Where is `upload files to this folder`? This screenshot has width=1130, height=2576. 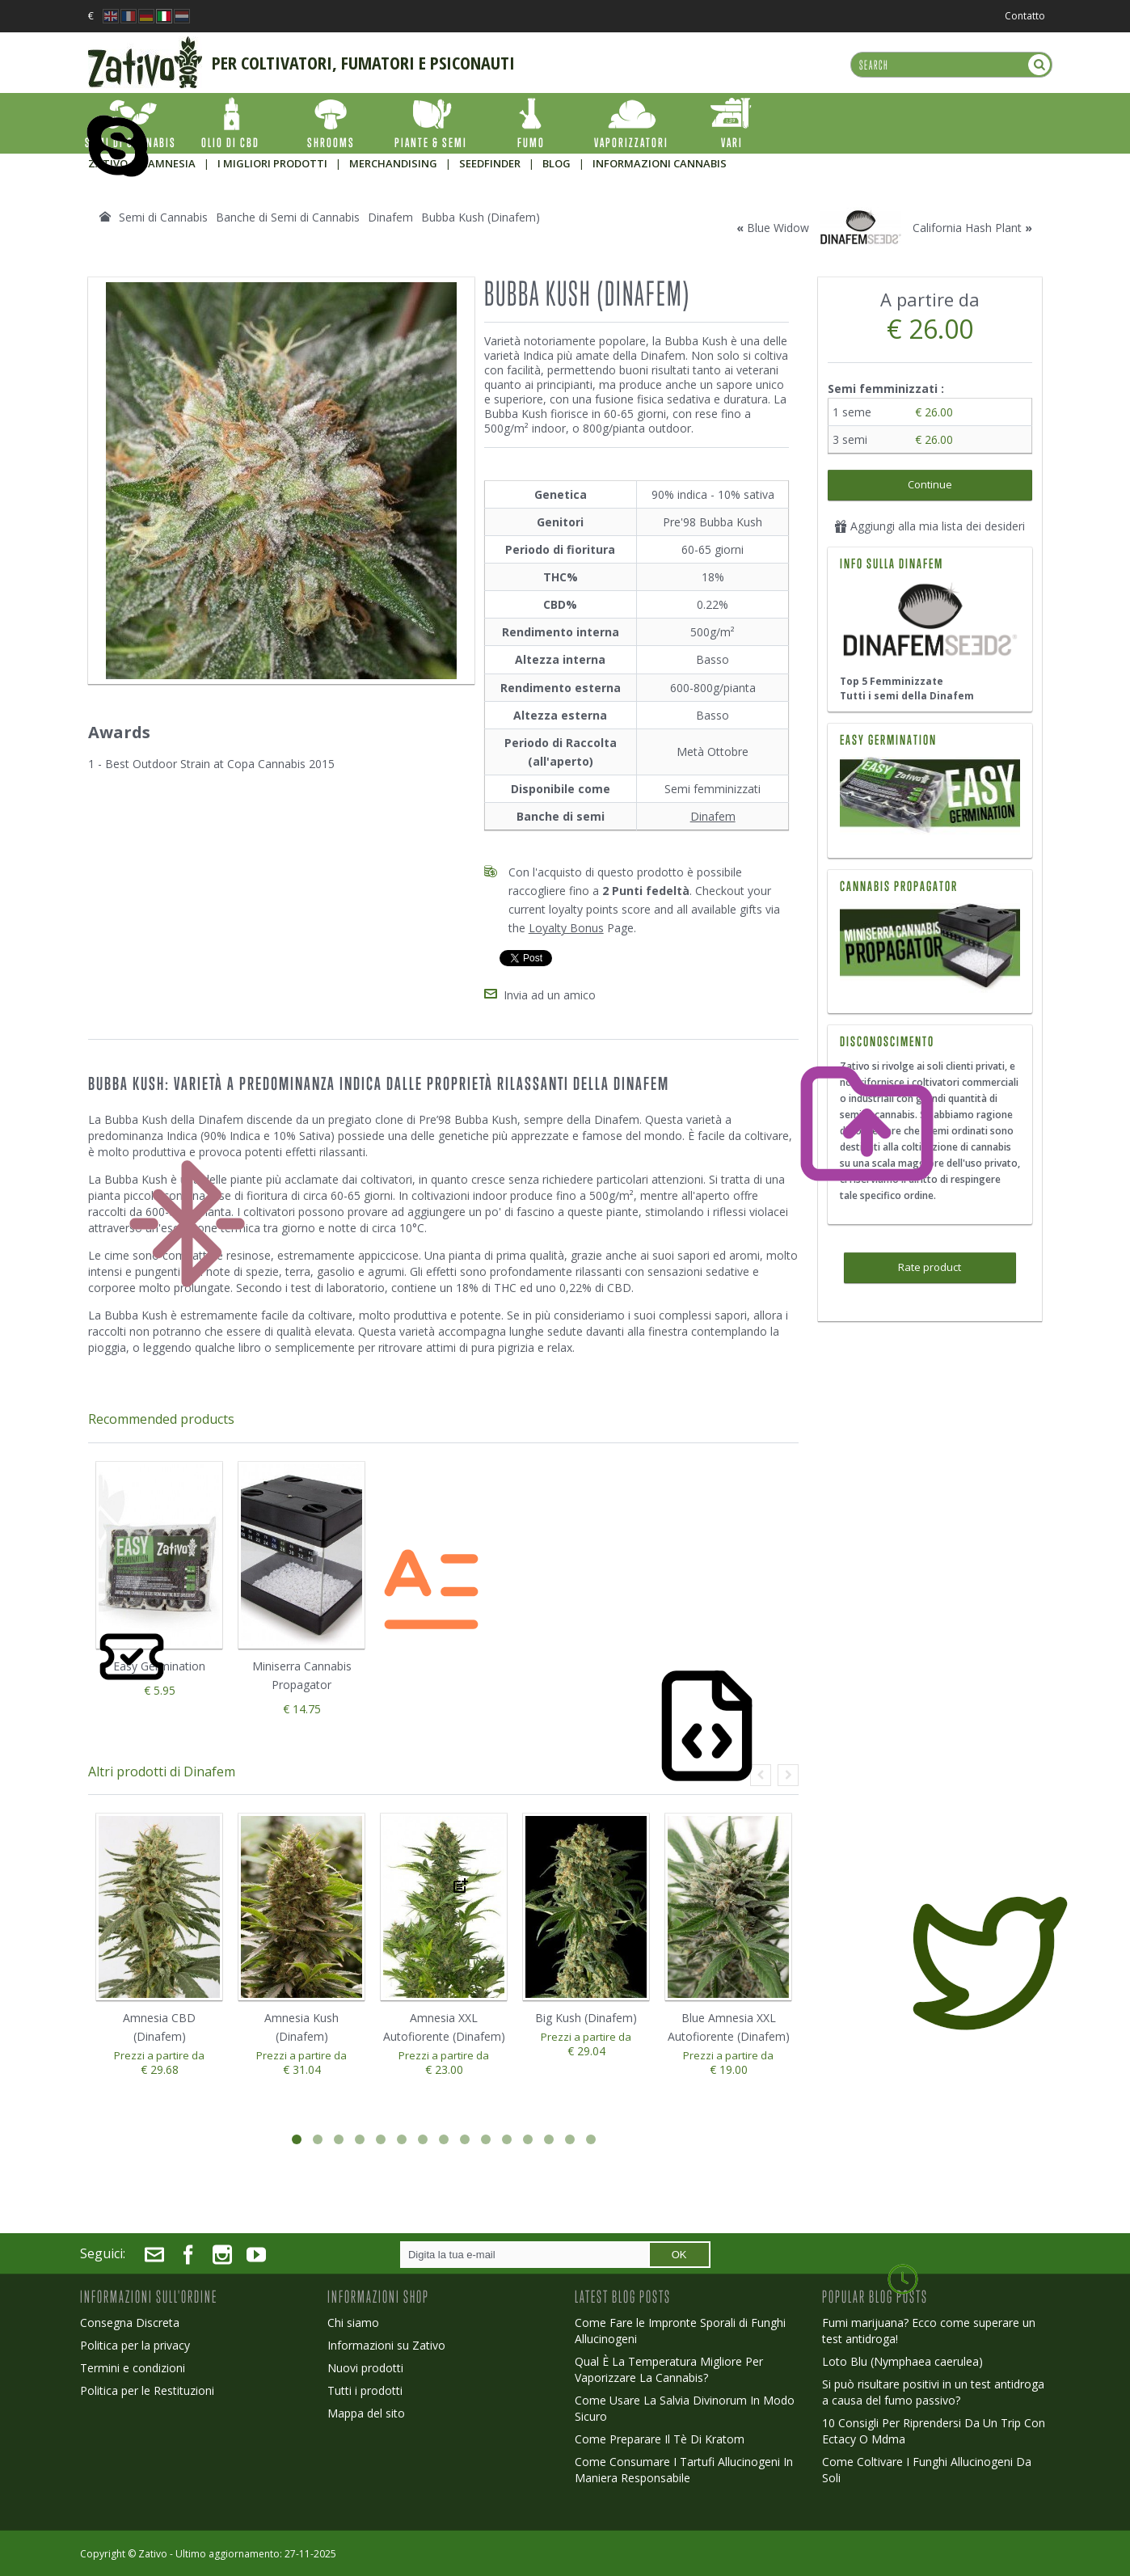
upload files to this folder is located at coordinates (866, 1126).